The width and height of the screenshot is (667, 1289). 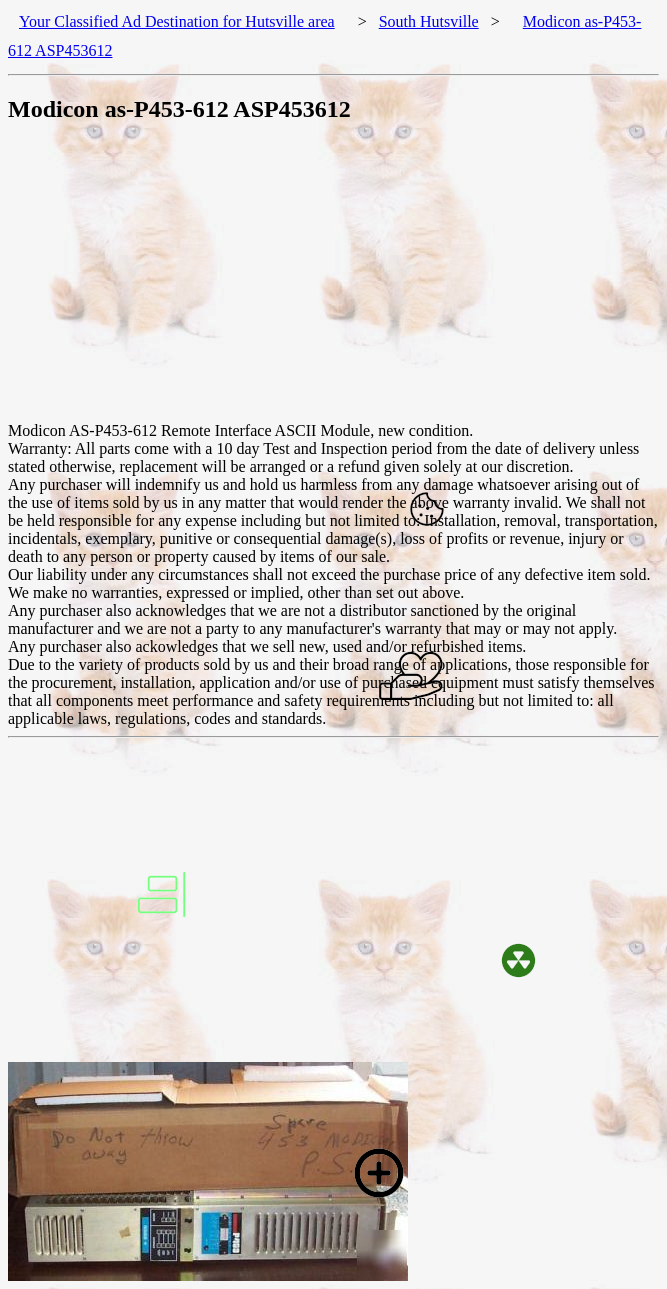 I want to click on add a new item, so click(x=379, y=1173).